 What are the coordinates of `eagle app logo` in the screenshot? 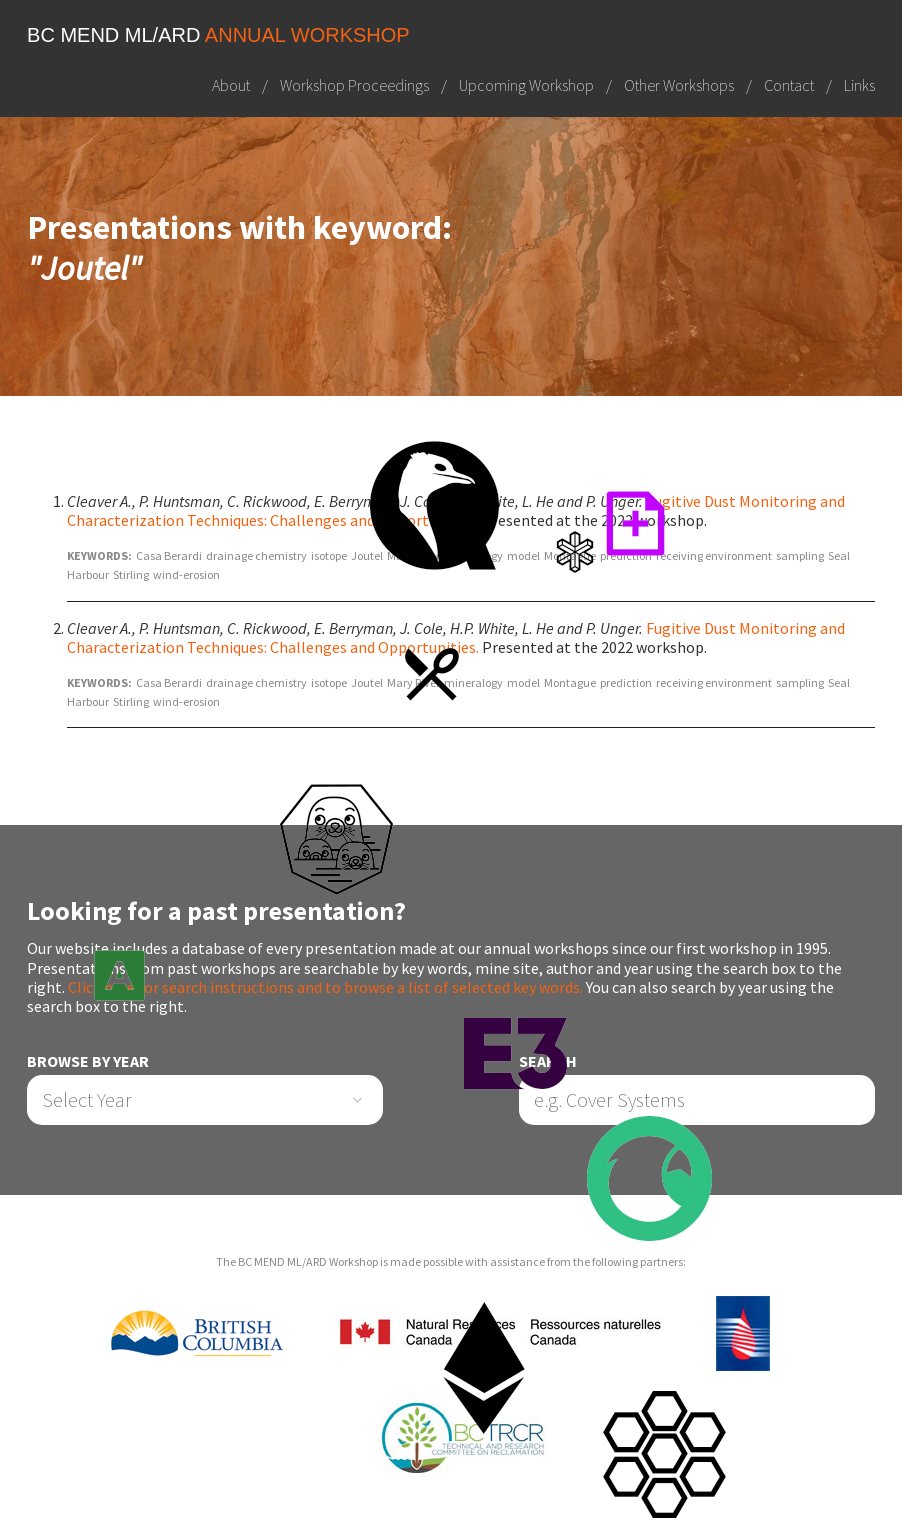 It's located at (649, 1178).